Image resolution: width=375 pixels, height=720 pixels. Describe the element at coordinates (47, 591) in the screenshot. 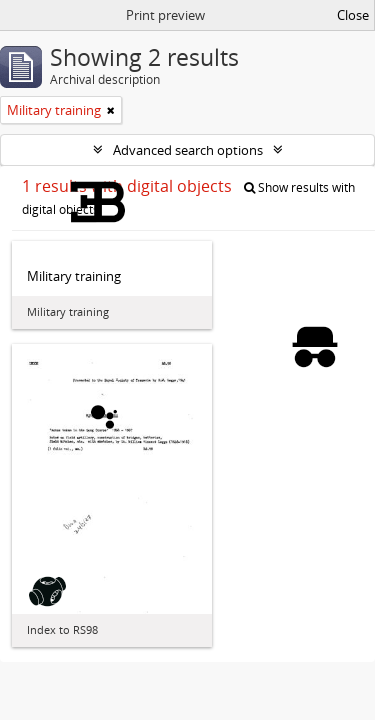

I see `open OpenSCAD application` at that location.